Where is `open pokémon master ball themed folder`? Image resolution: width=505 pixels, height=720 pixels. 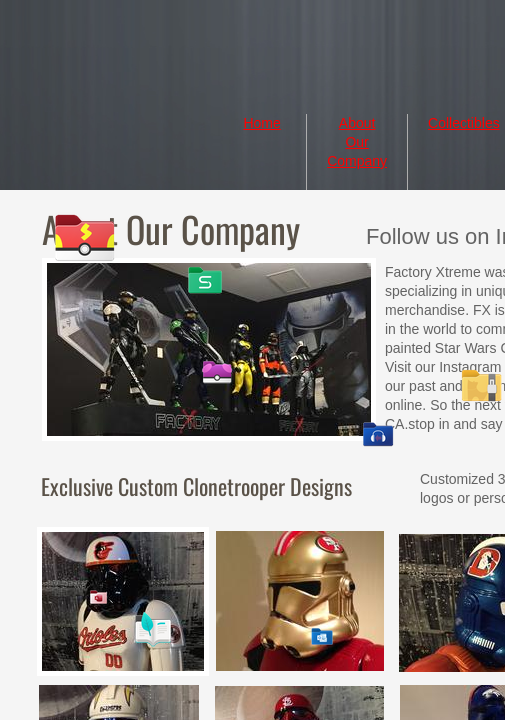
open pokémon master ball themed folder is located at coordinates (217, 373).